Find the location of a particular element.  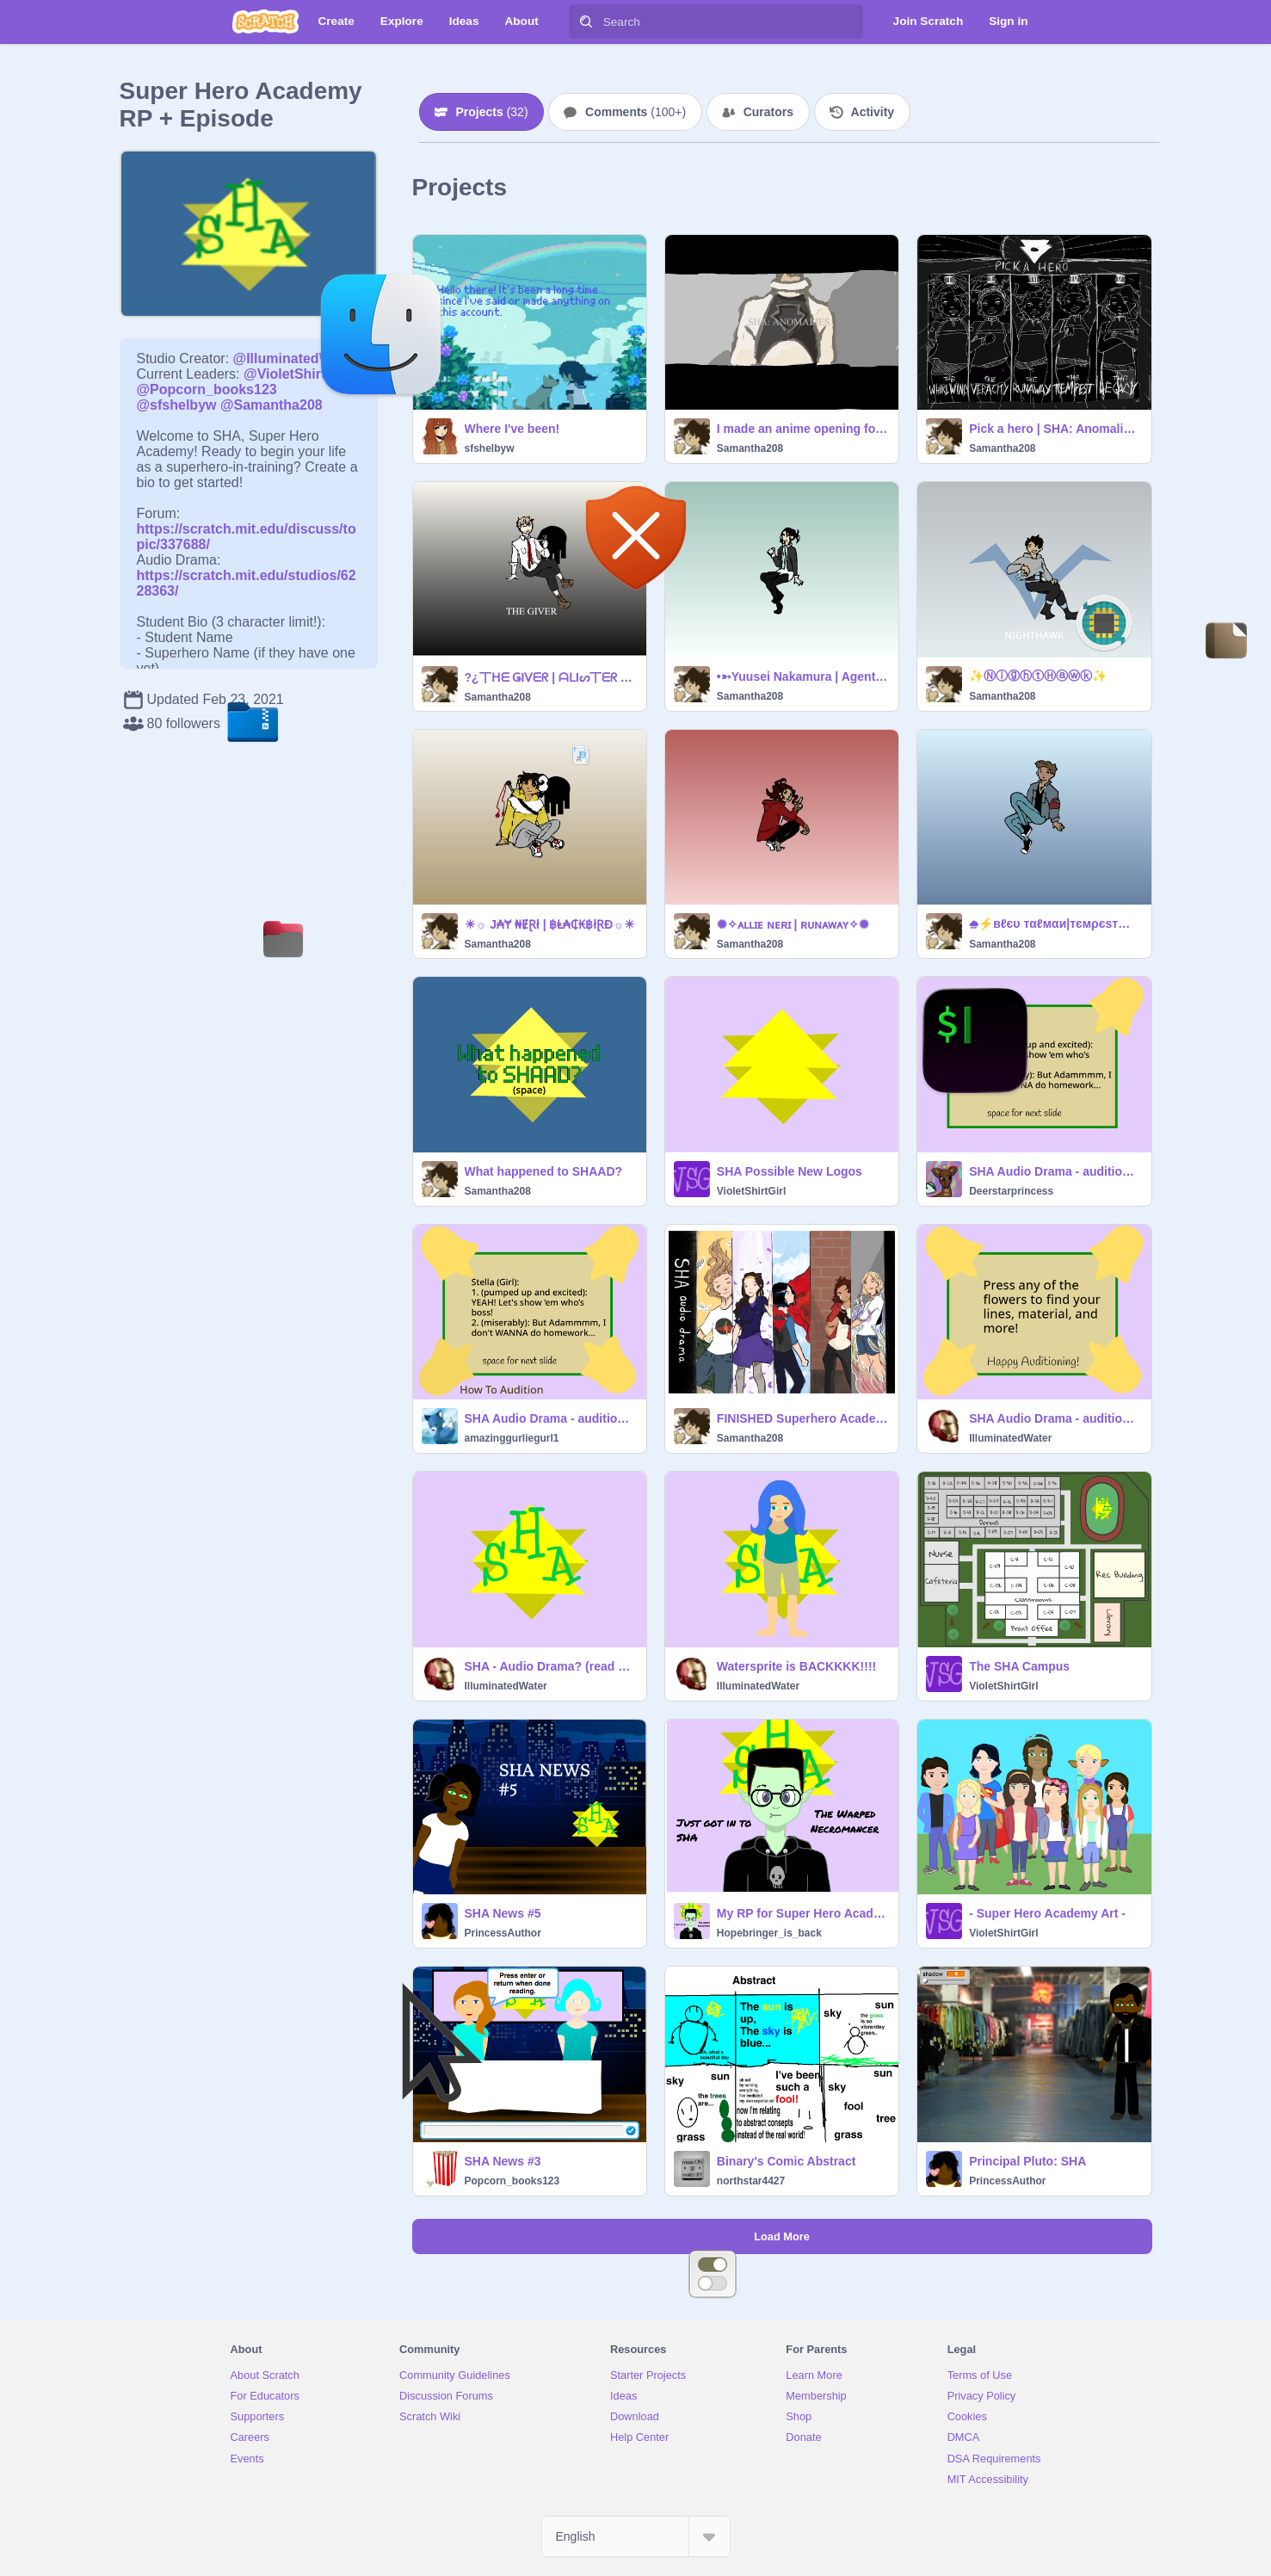

open iTerm2 terminal application is located at coordinates (975, 1041).